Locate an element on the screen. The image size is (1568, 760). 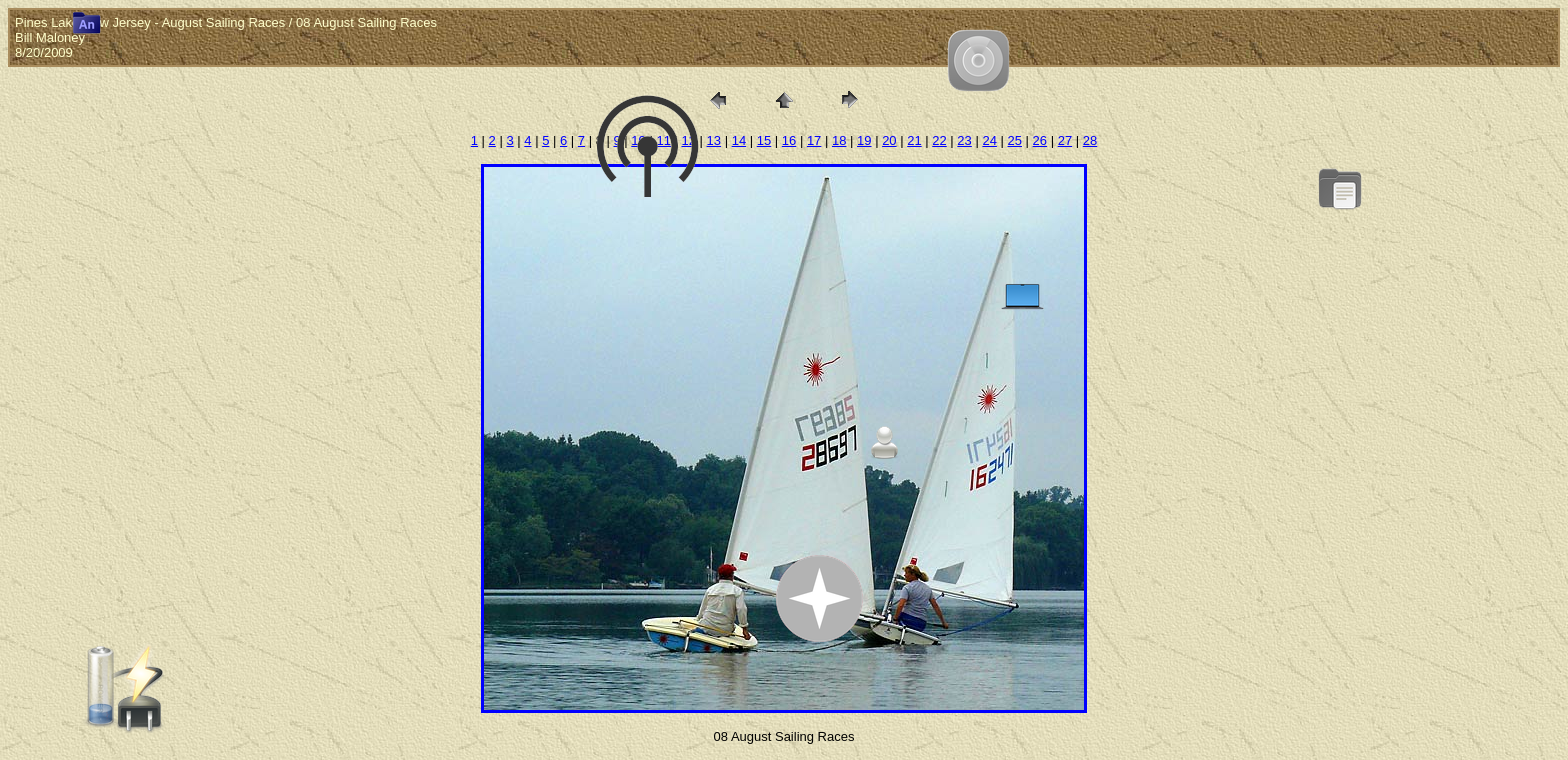
remove trust status from a bluetooth device is located at coordinates (819, 598).